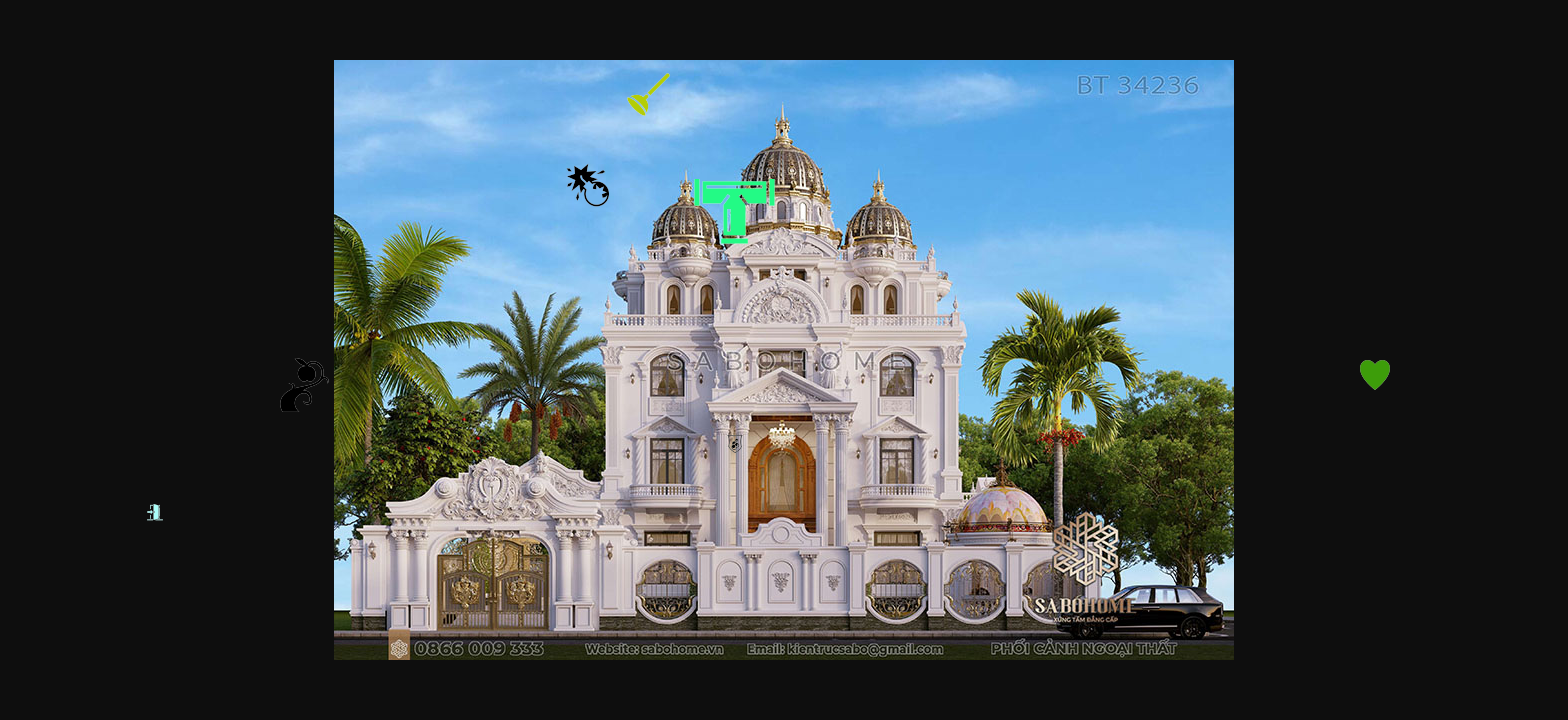 The height and width of the screenshot is (720, 1568). What do you see at coordinates (1375, 375) in the screenshot?
I see `add to favorites` at bounding box center [1375, 375].